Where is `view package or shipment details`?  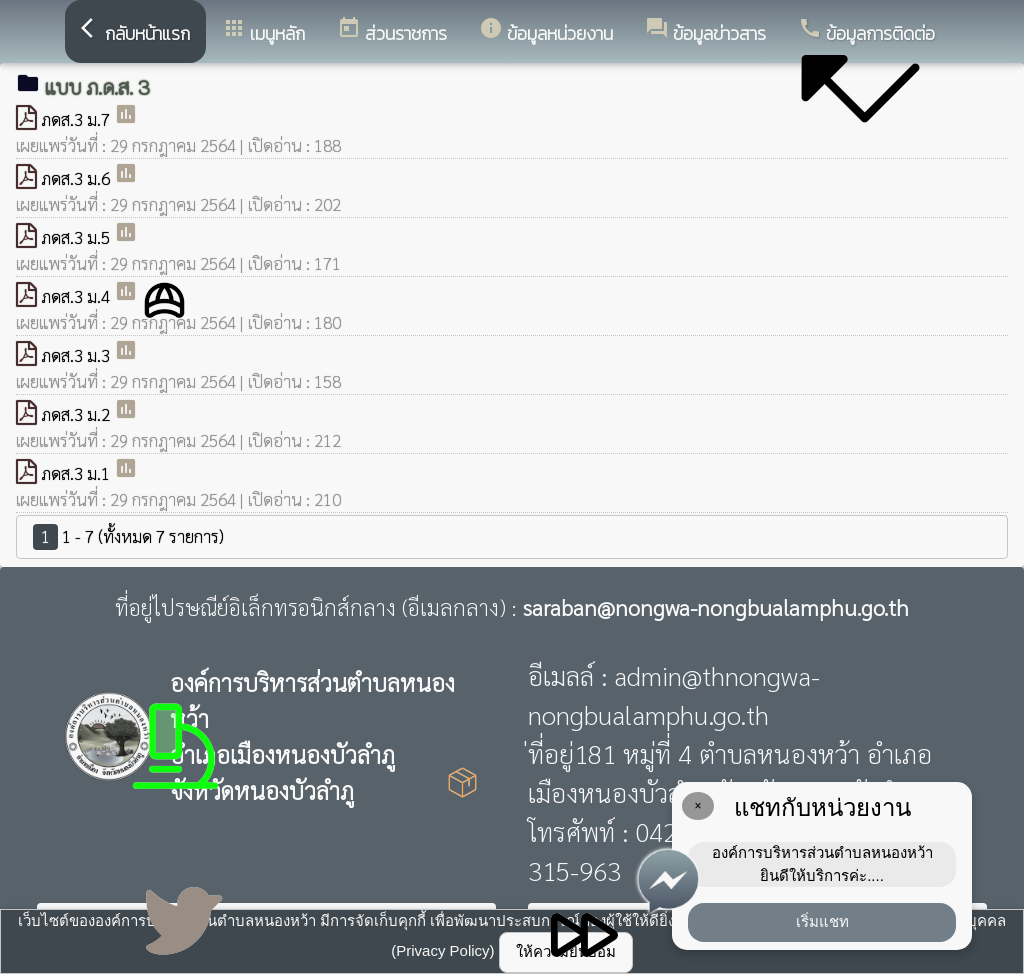
view package or shipment details is located at coordinates (462, 782).